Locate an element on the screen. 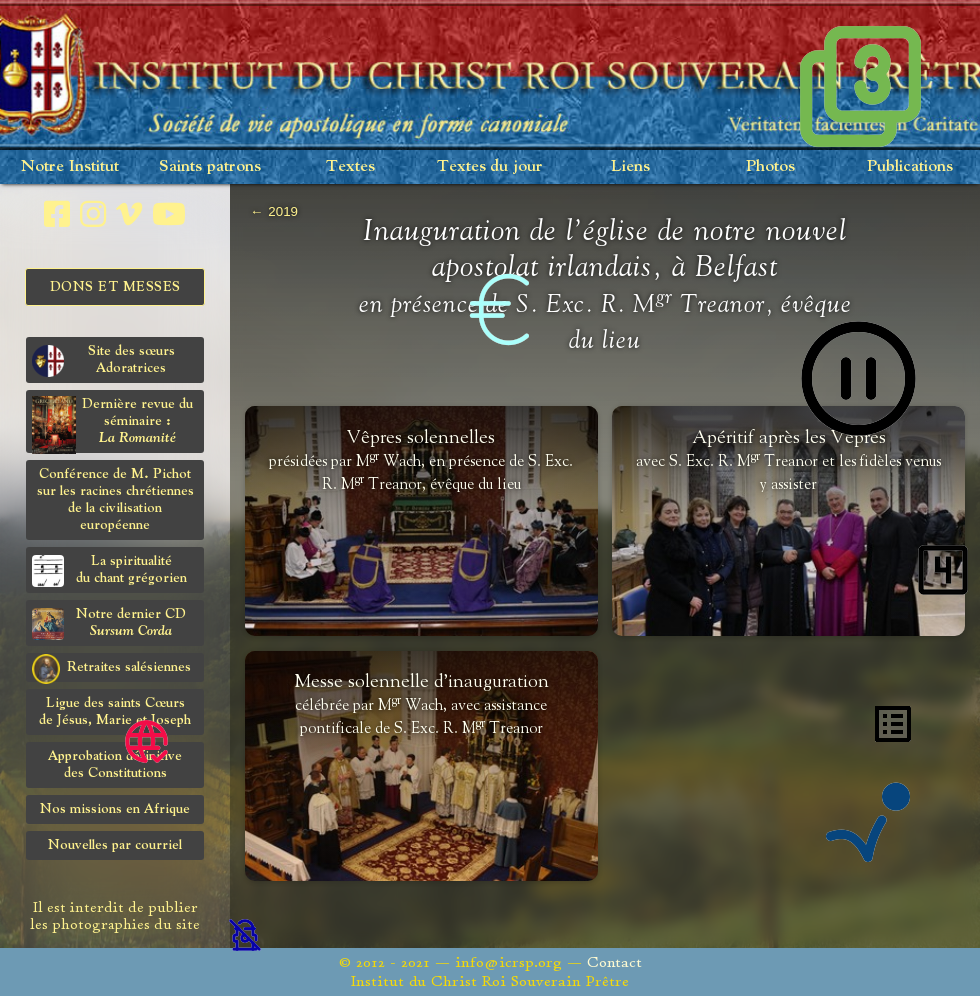 This screenshot has height=996, width=980. view item 3 in a series or collection is located at coordinates (860, 86).